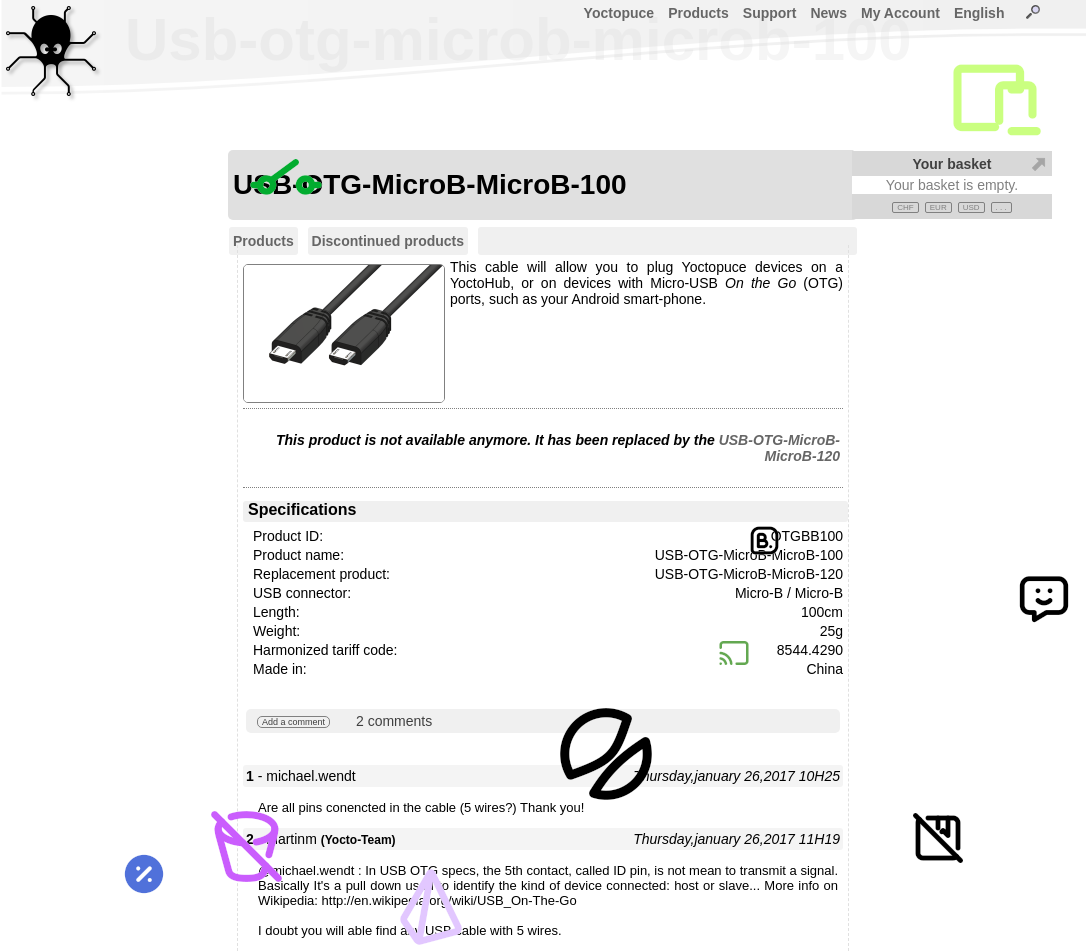 The height and width of the screenshot is (951, 1086). I want to click on album or collection unavailable, so click(938, 838).